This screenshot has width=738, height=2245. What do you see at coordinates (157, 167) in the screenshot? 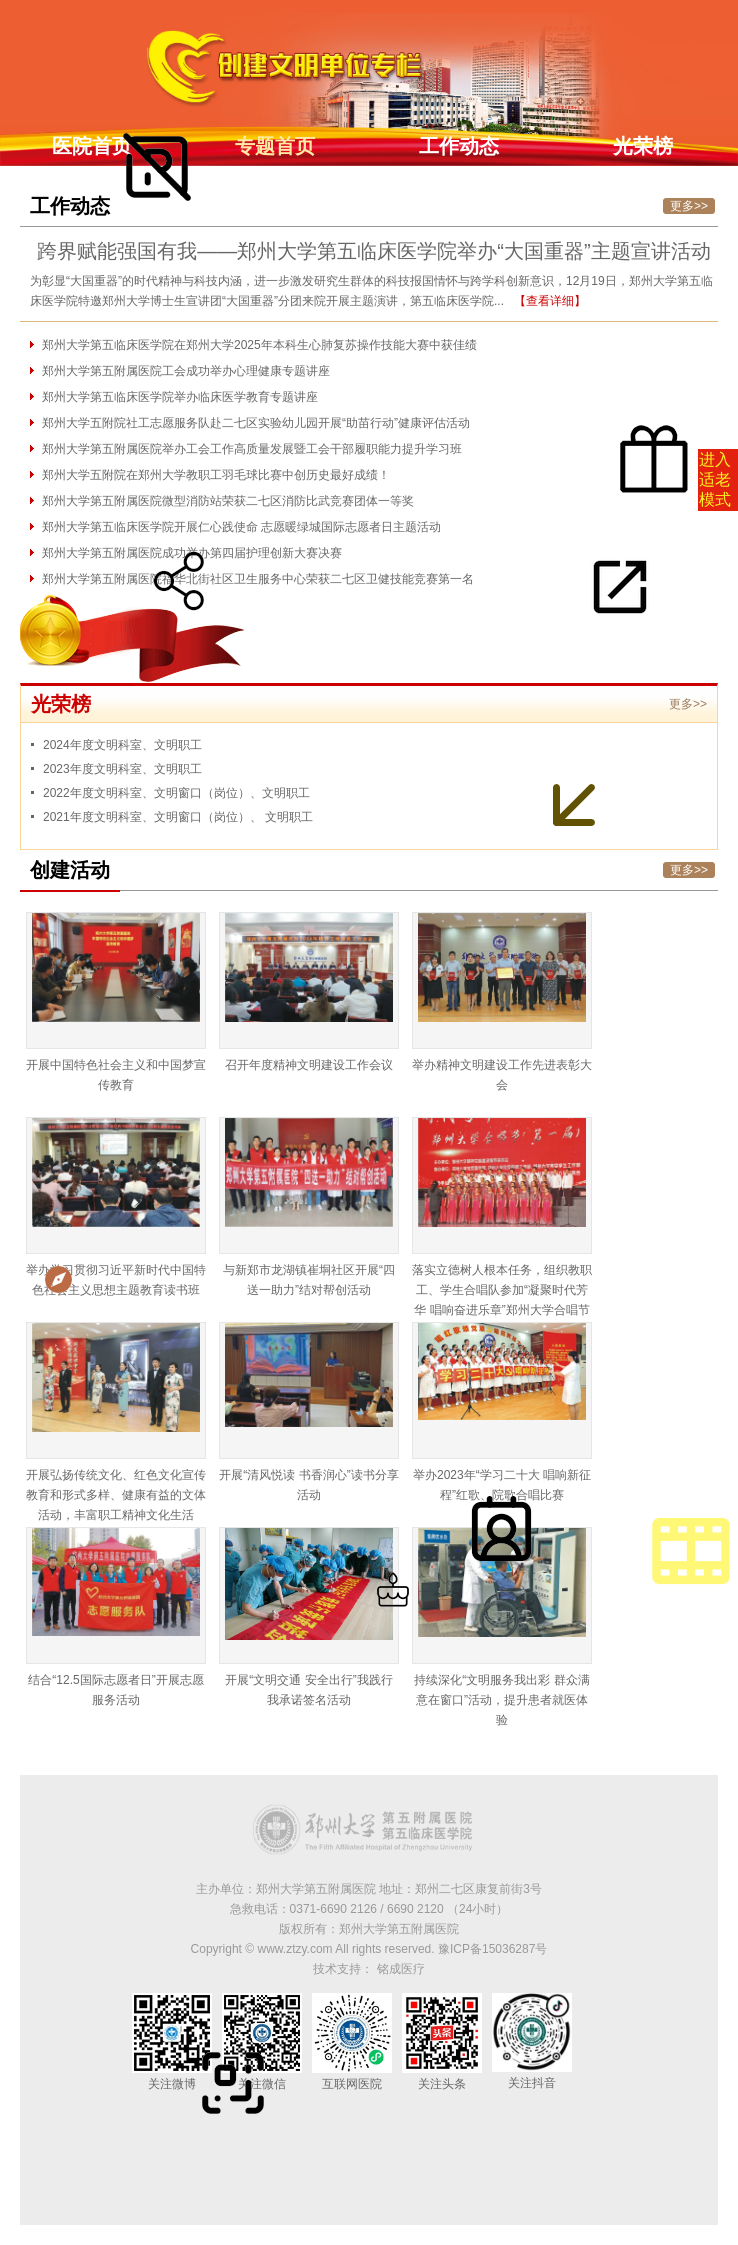
I see `no parking available` at bounding box center [157, 167].